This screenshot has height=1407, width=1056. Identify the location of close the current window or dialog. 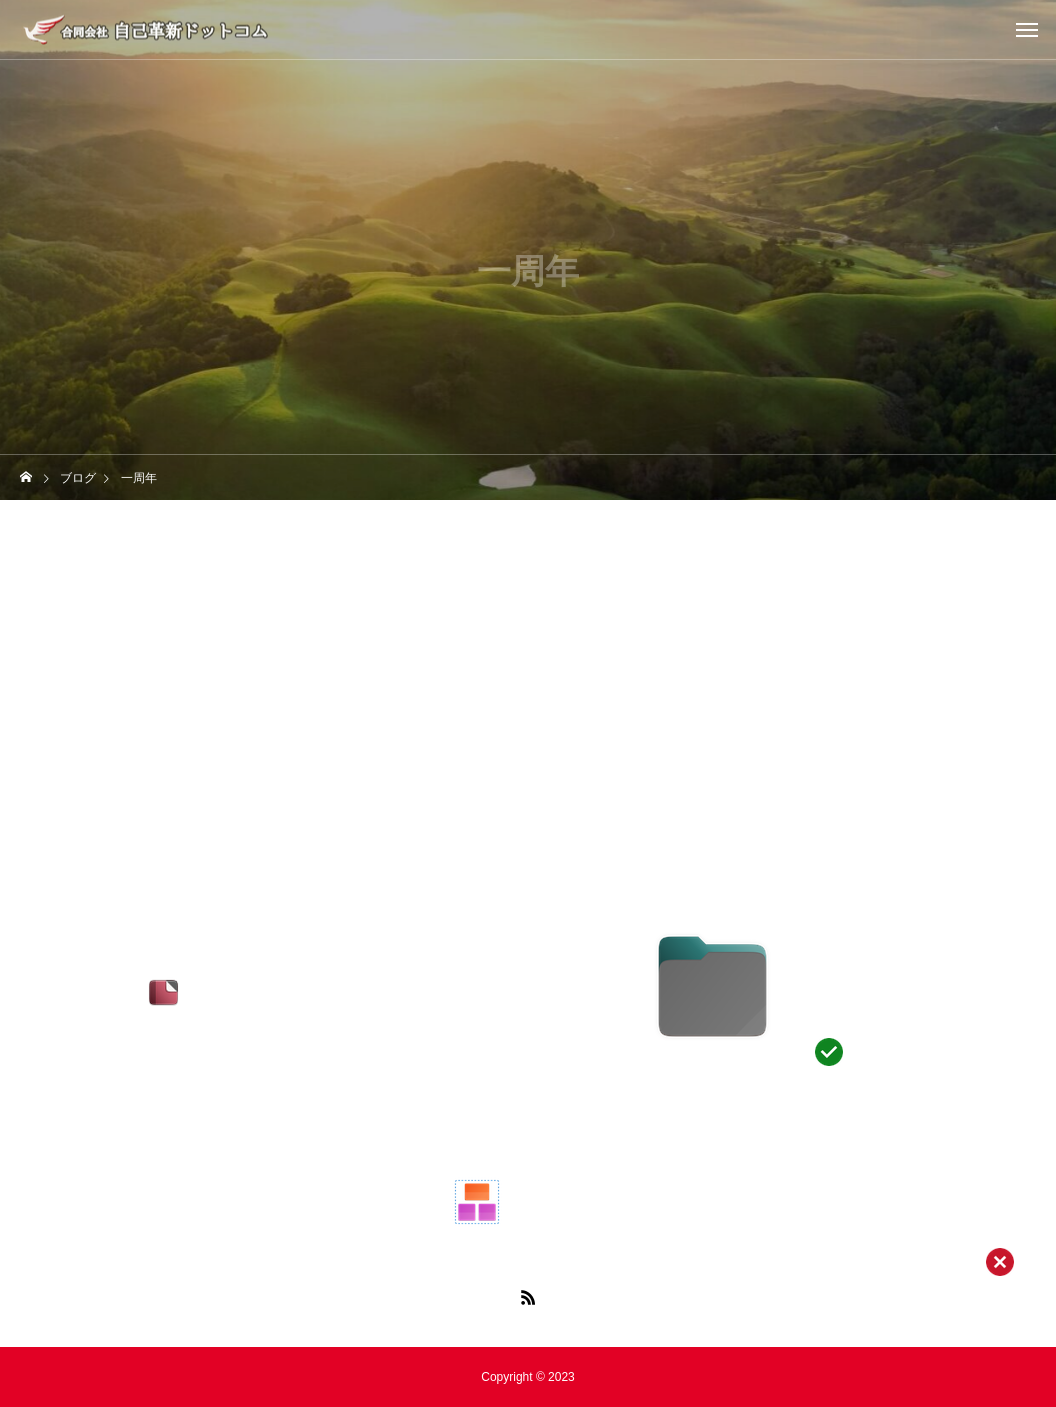
(1000, 1262).